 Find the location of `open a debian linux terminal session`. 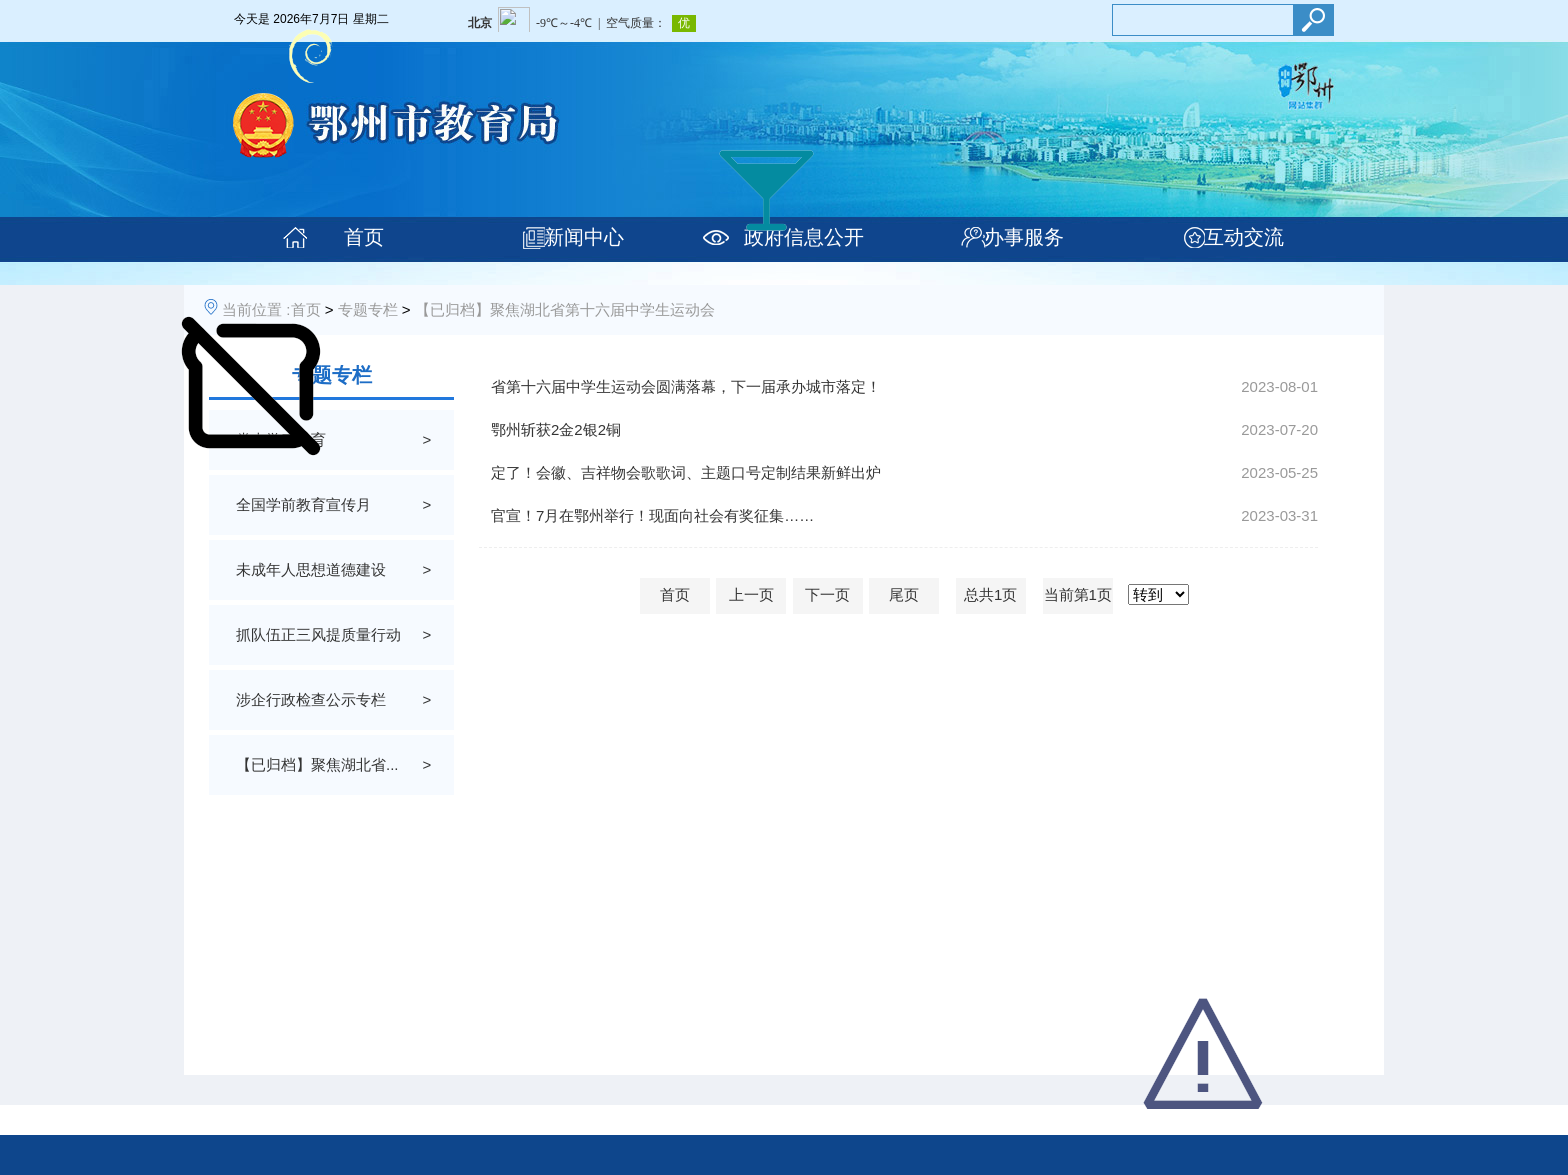

open a debian linux terminal session is located at coordinates (316, 56).